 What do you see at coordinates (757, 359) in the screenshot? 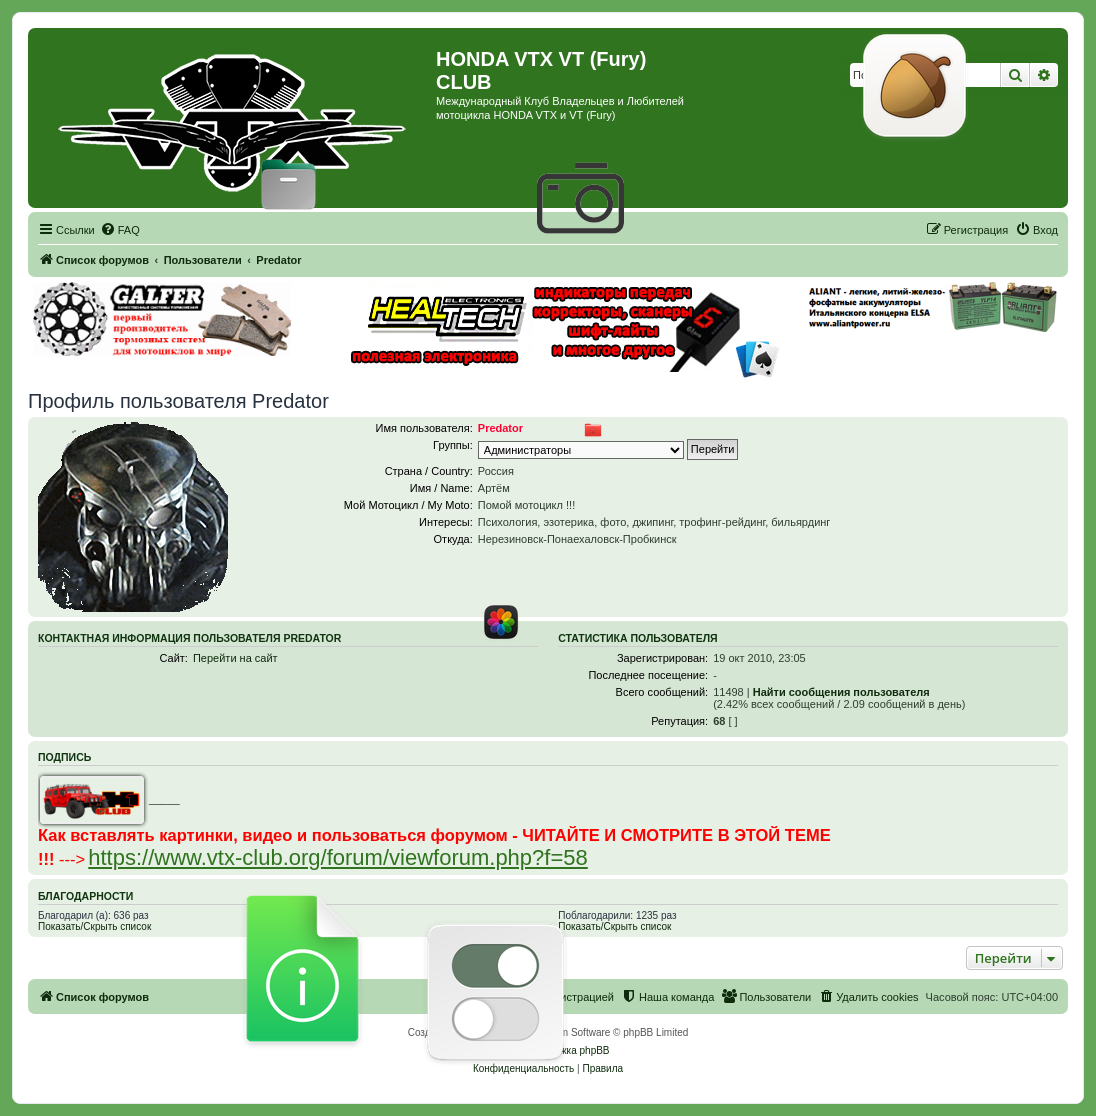
I see `open the solitaire card game app` at bounding box center [757, 359].